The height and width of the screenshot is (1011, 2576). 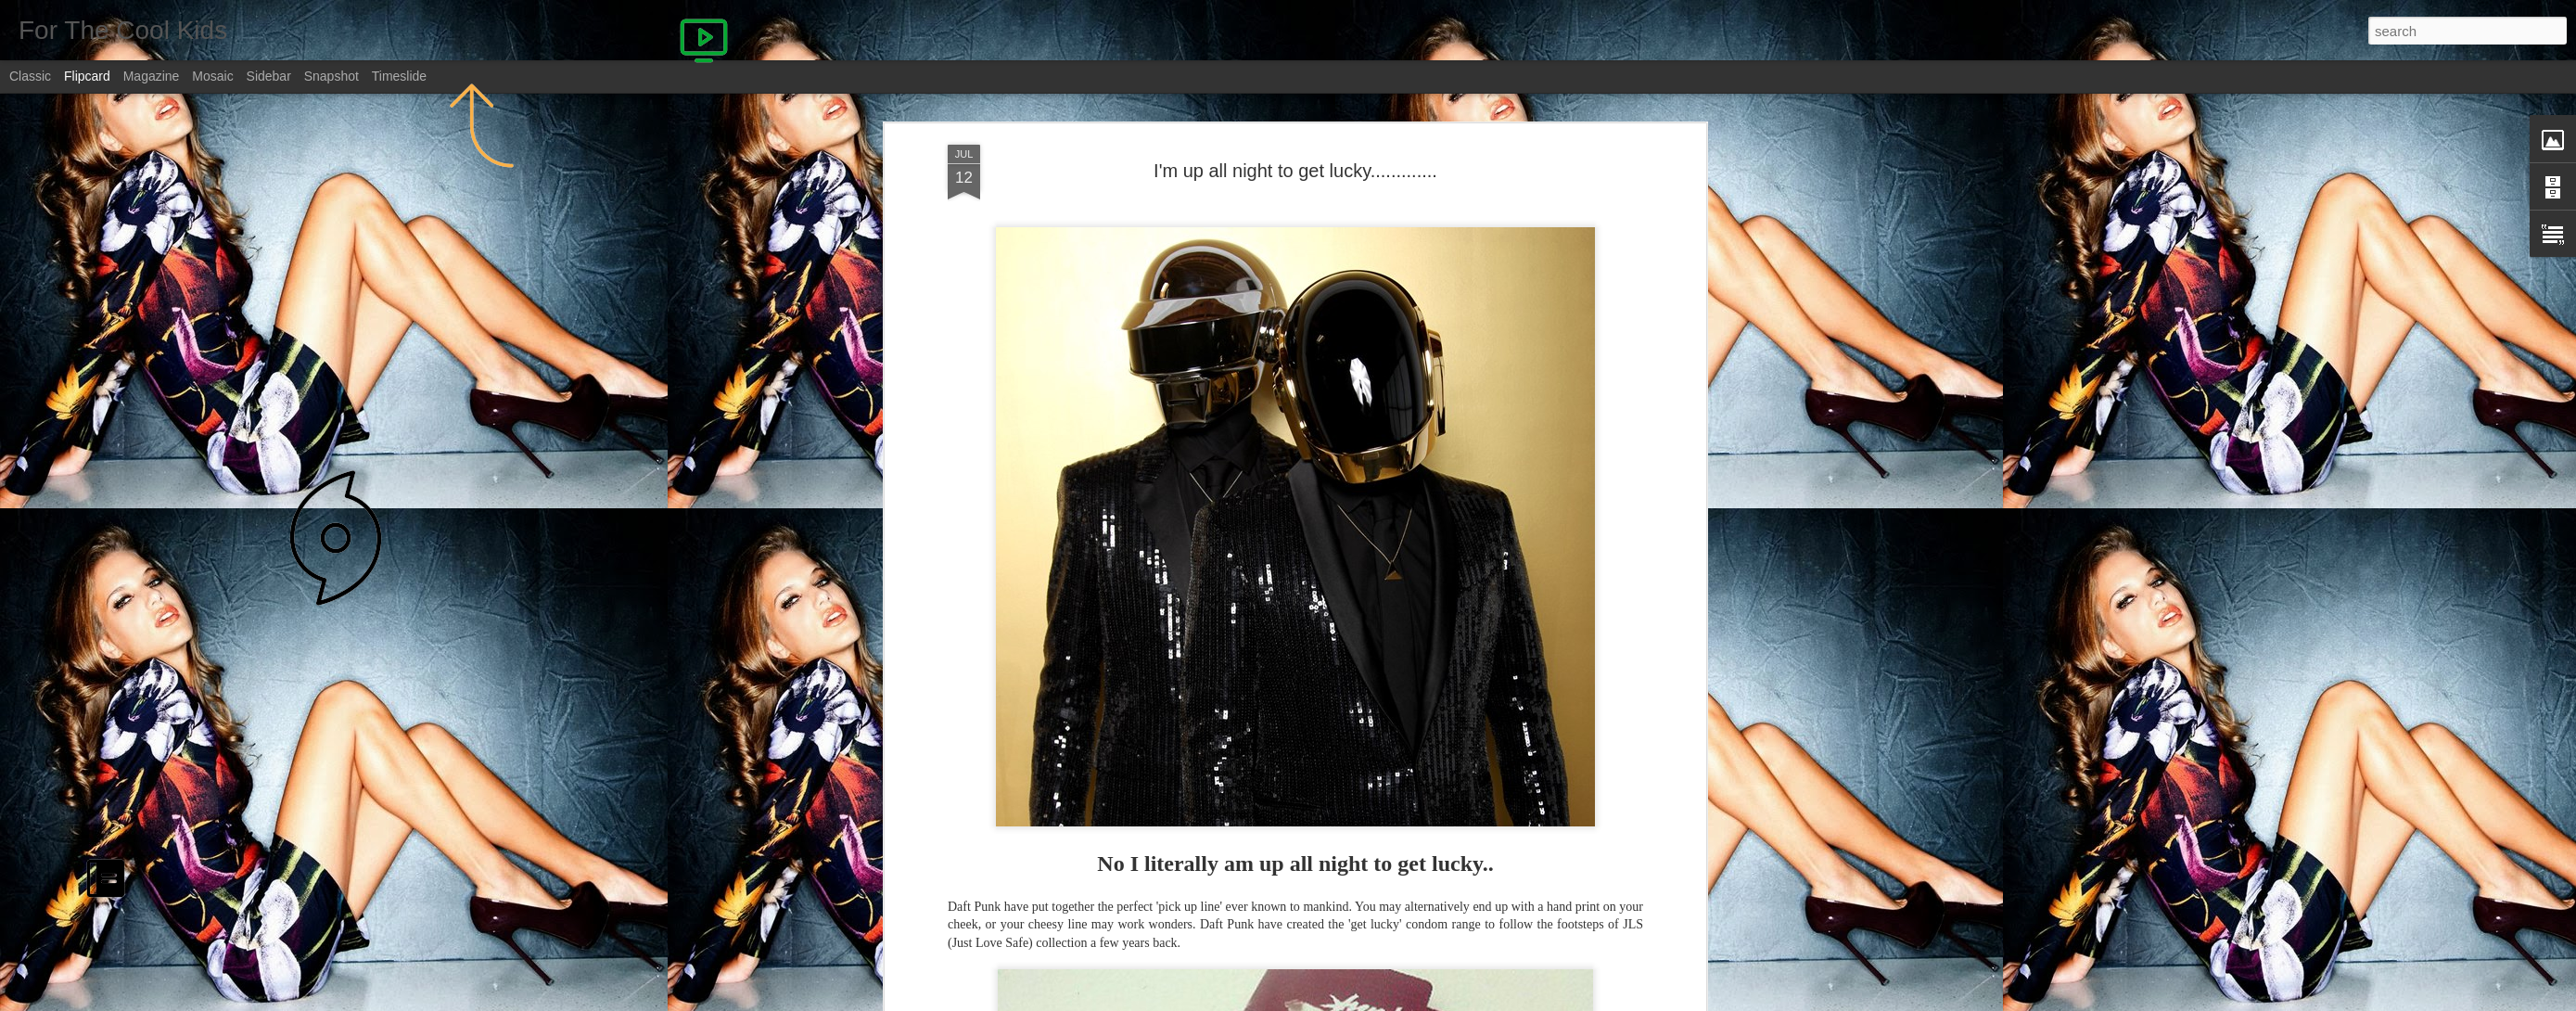 What do you see at coordinates (481, 125) in the screenshot?
I see `go back and up in navigation hierarchy` at bounding box center [481, 125].